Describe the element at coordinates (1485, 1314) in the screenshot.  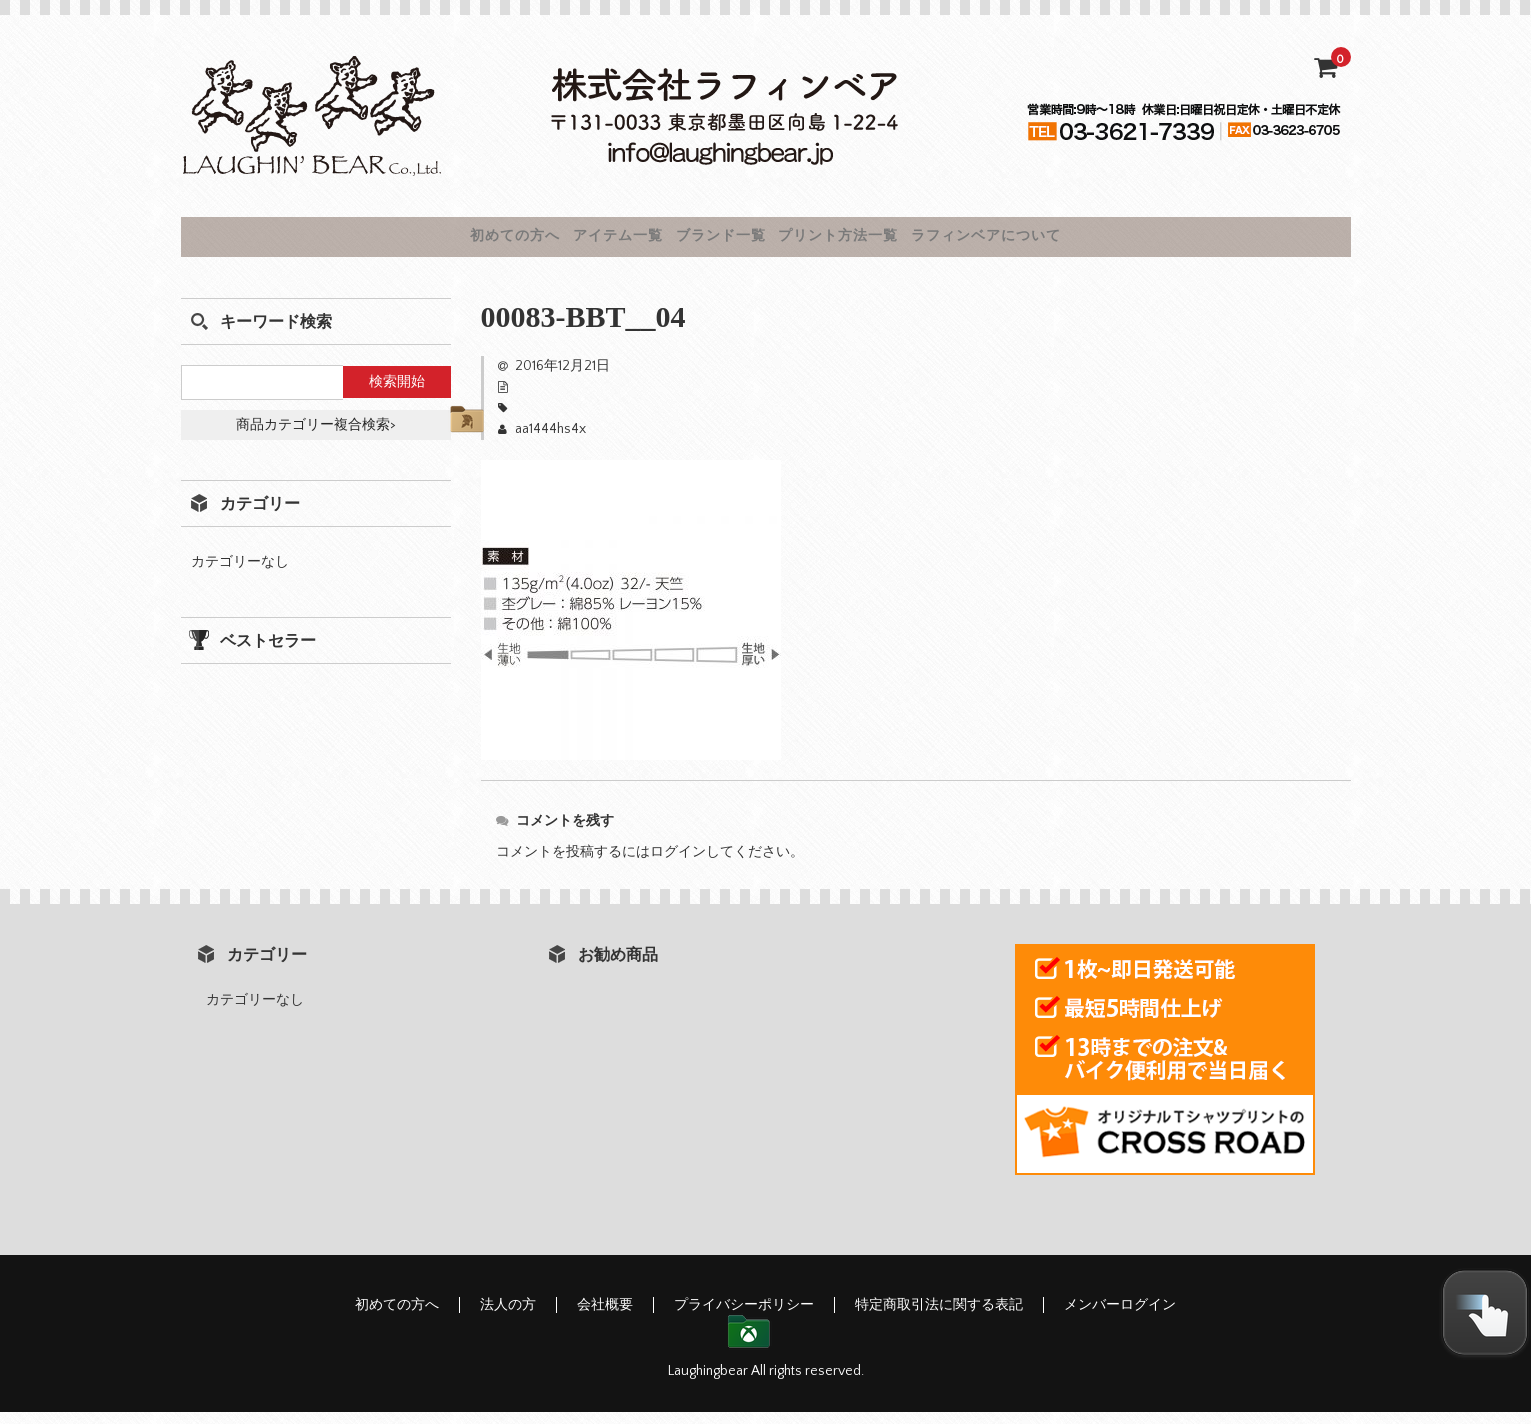
I see `open trackpad or touch gesture settings` at that location.